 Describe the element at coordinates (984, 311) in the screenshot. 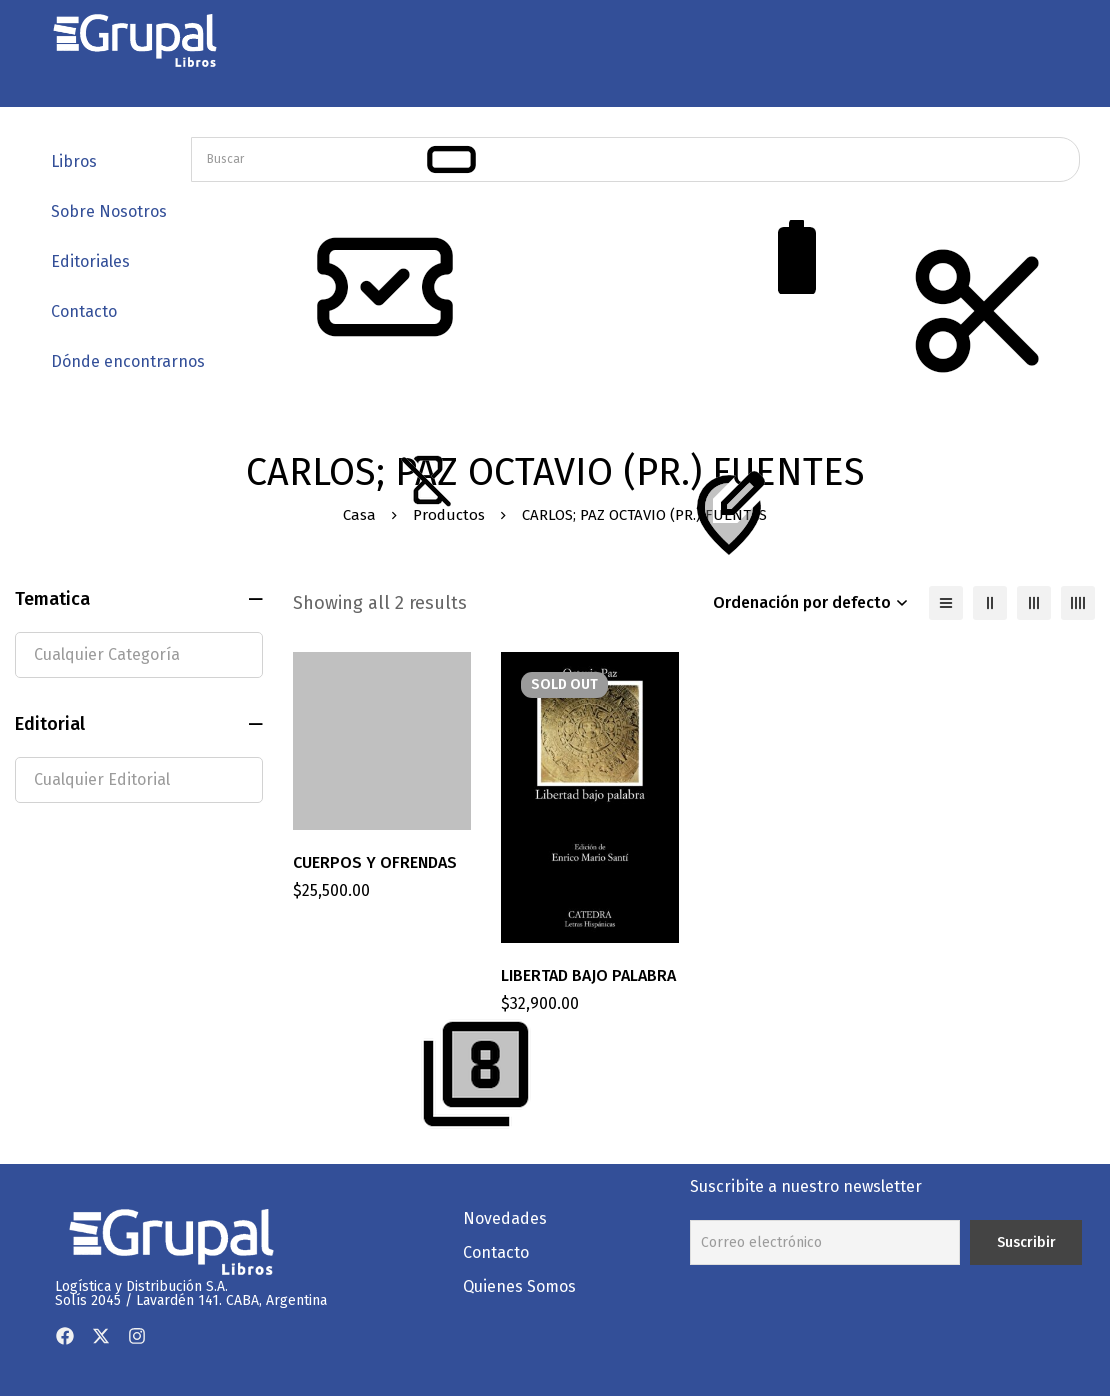

I see `cut selected content` at that location.